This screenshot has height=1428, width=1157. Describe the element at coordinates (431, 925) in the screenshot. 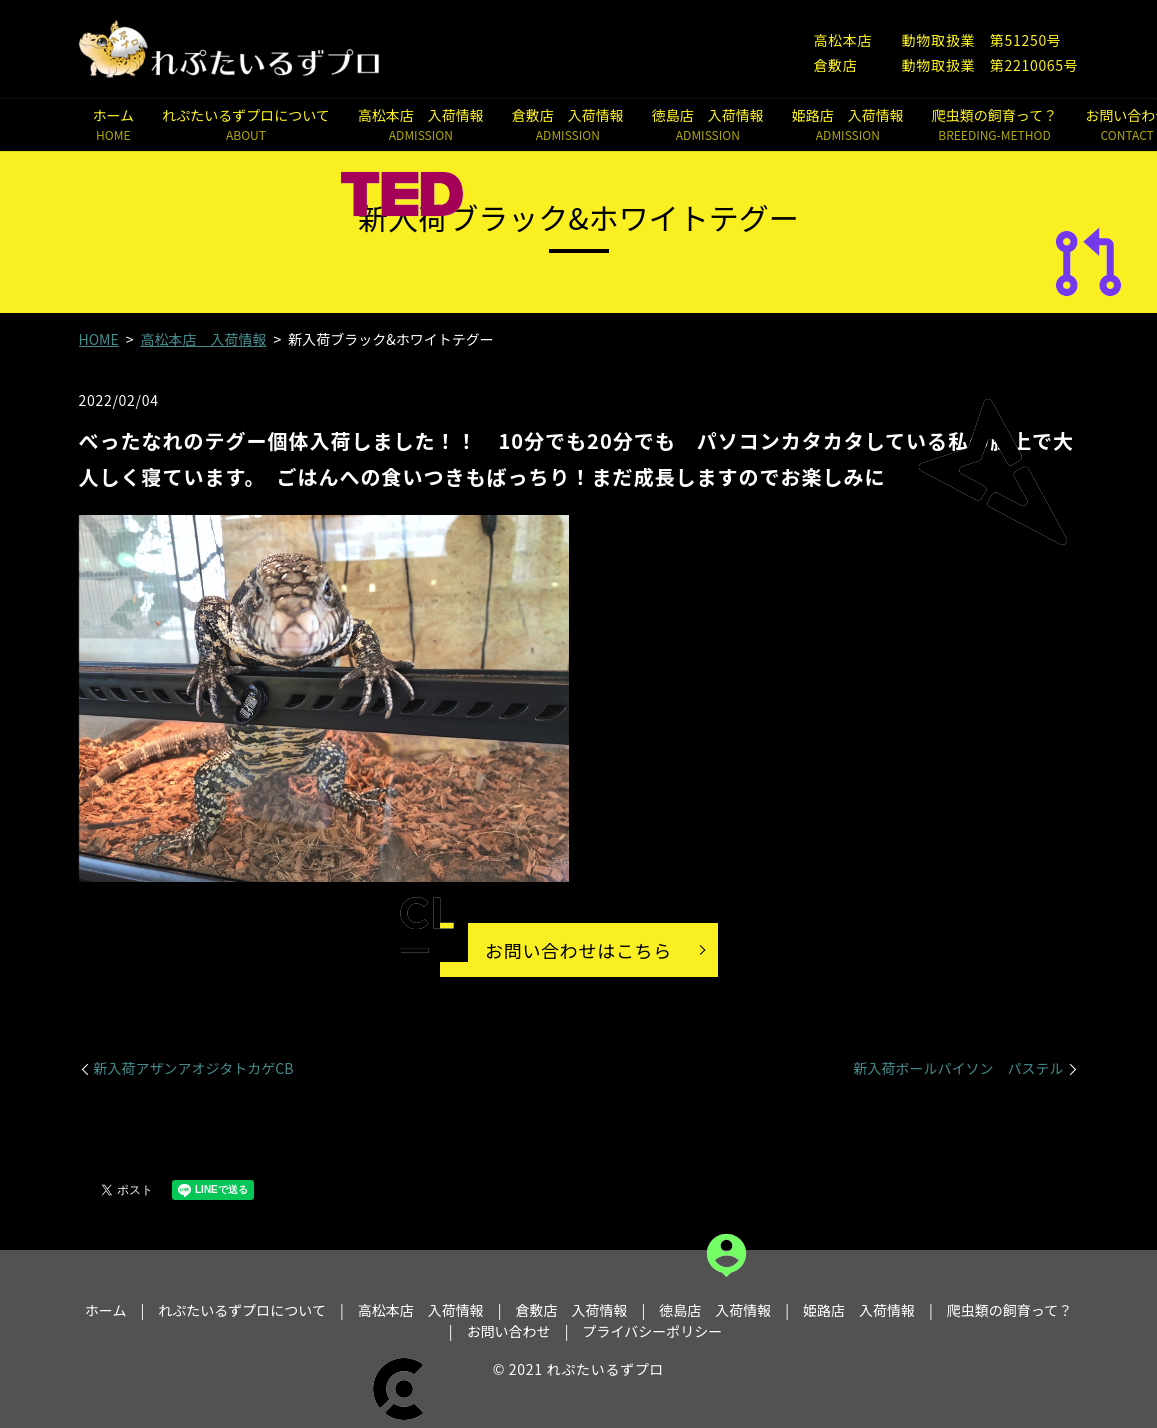

I see `open CLion IDE` at that location.